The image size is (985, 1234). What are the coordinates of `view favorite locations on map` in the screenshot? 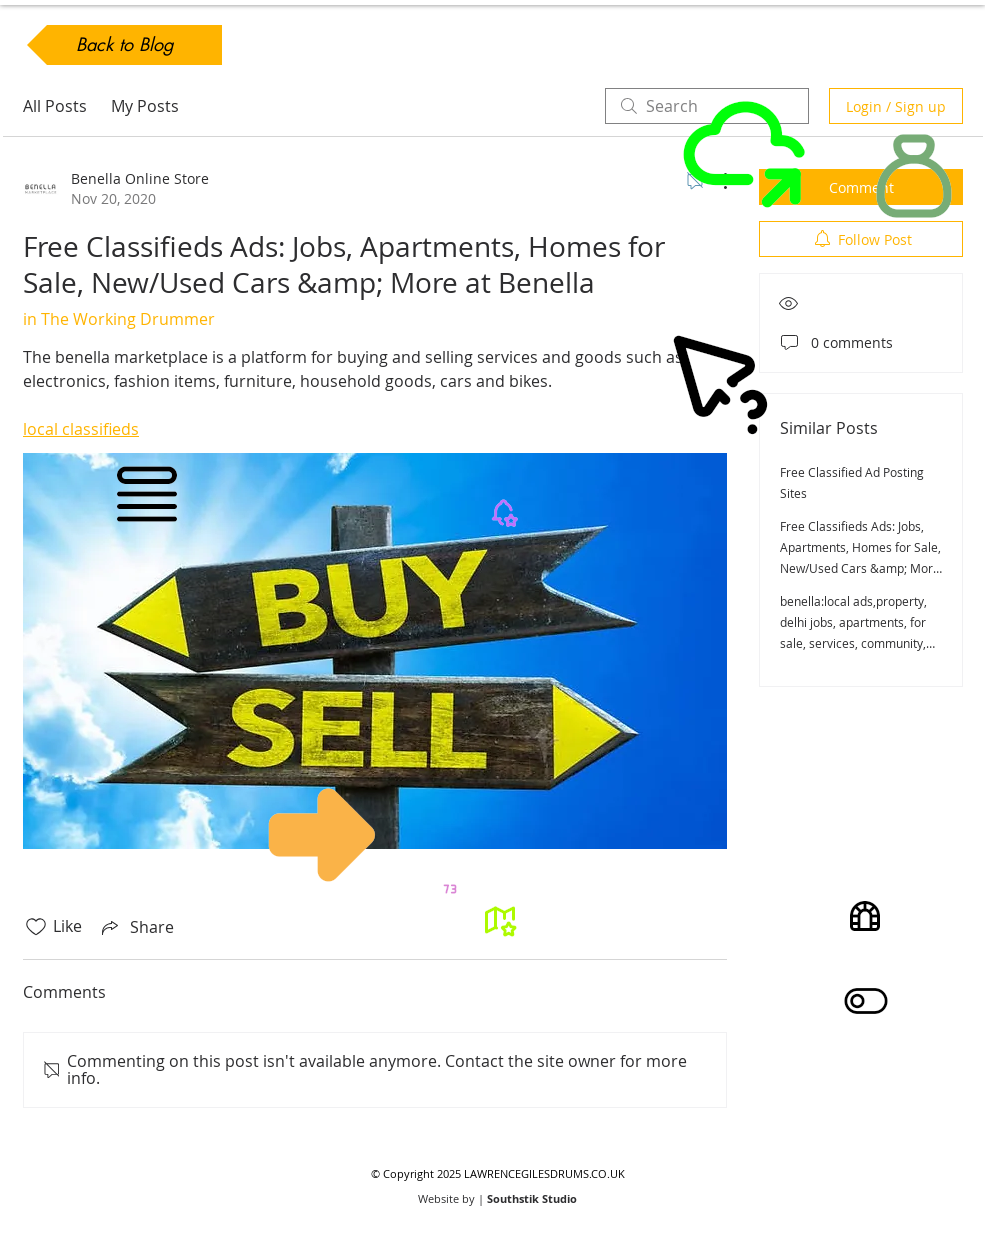 It's located at (500, 920).